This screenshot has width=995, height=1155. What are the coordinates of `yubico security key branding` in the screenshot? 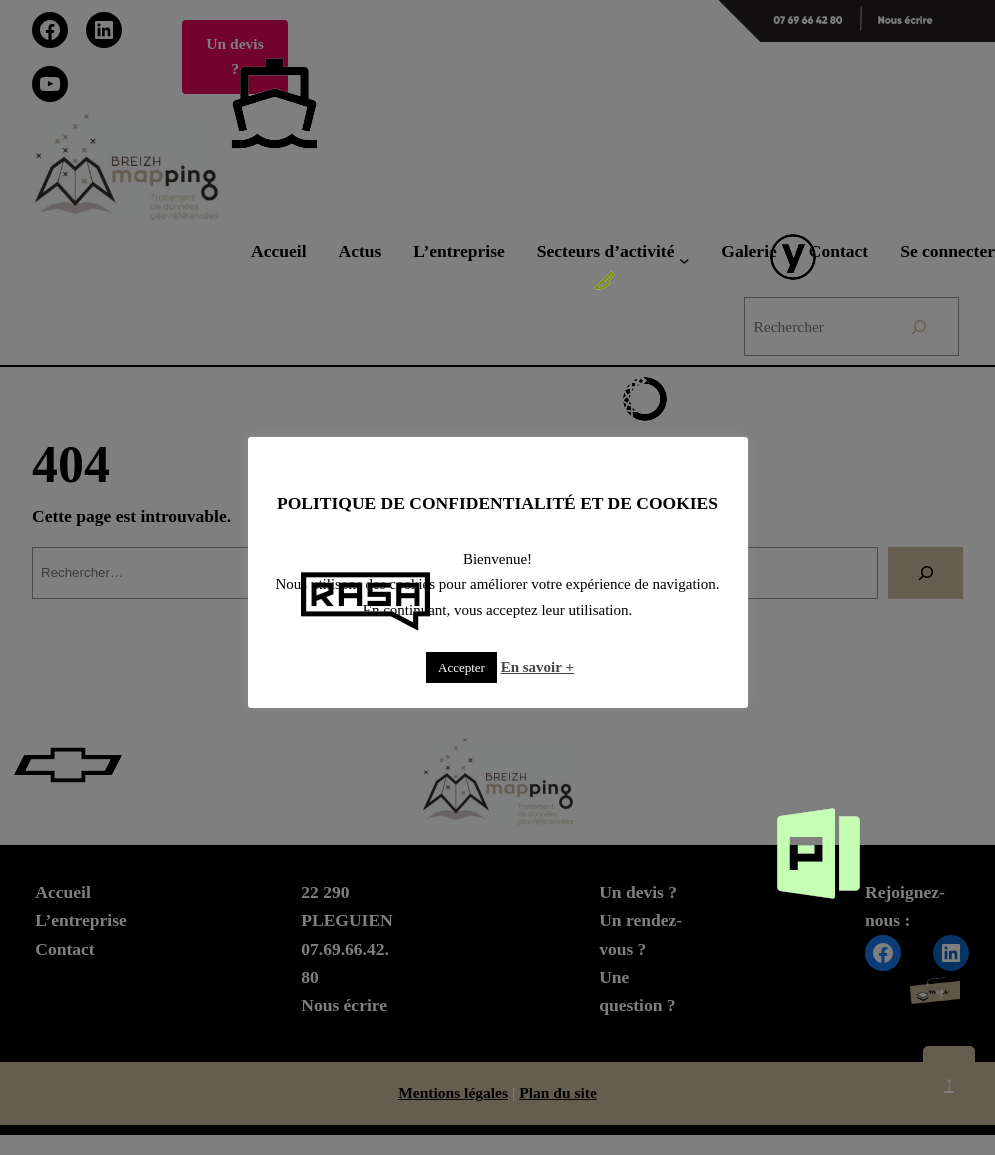 It's located at (793, 257).